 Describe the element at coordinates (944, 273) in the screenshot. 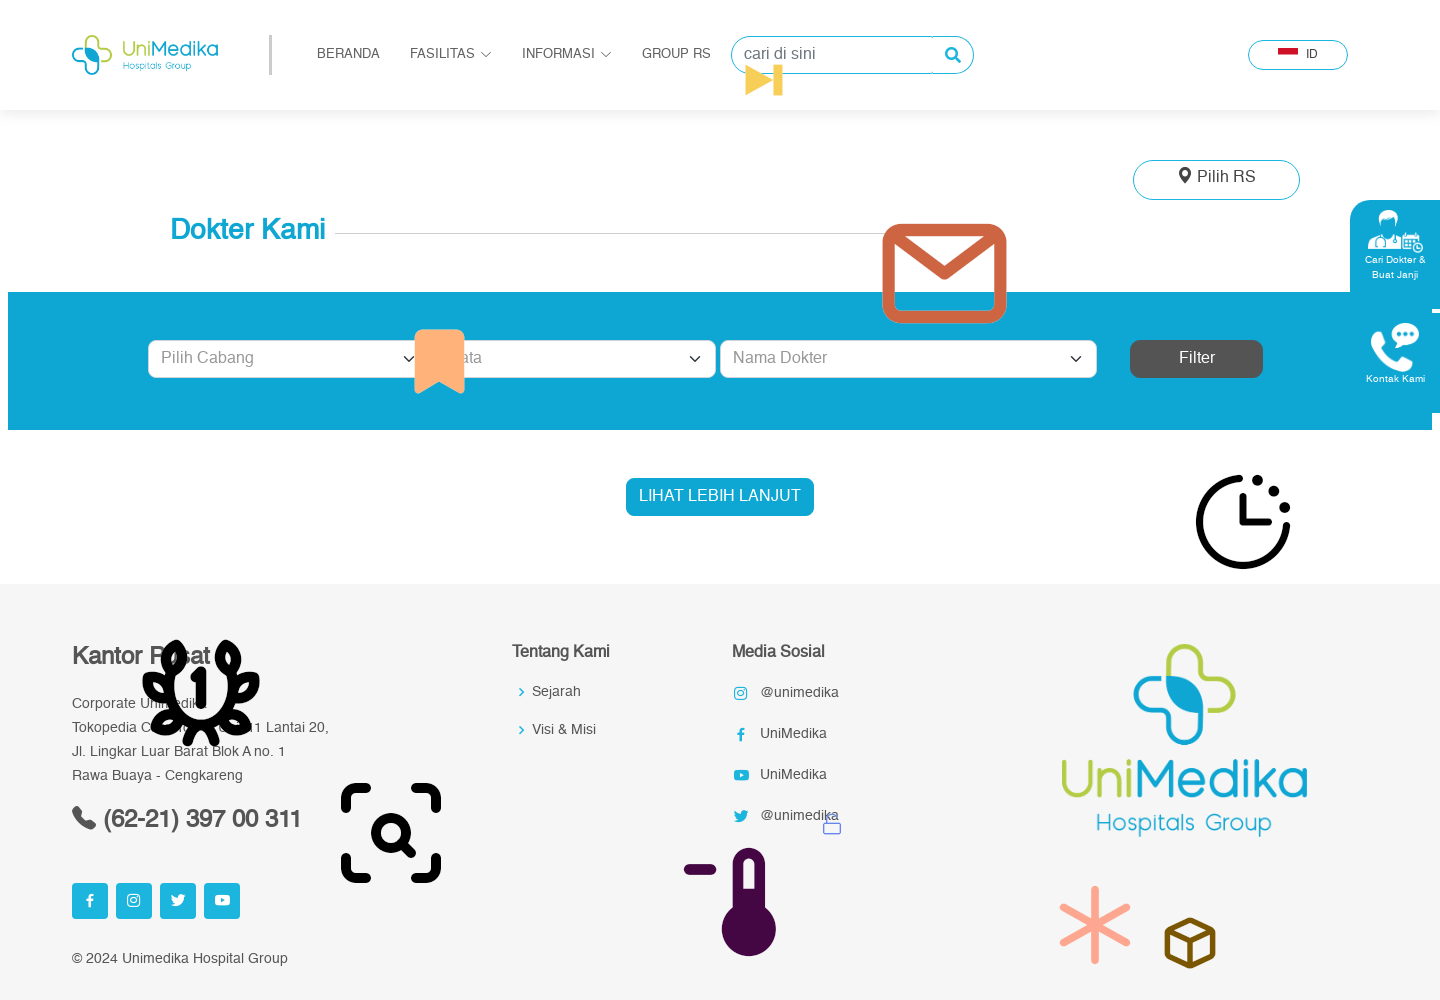

I see `open your email inbox` at that location.